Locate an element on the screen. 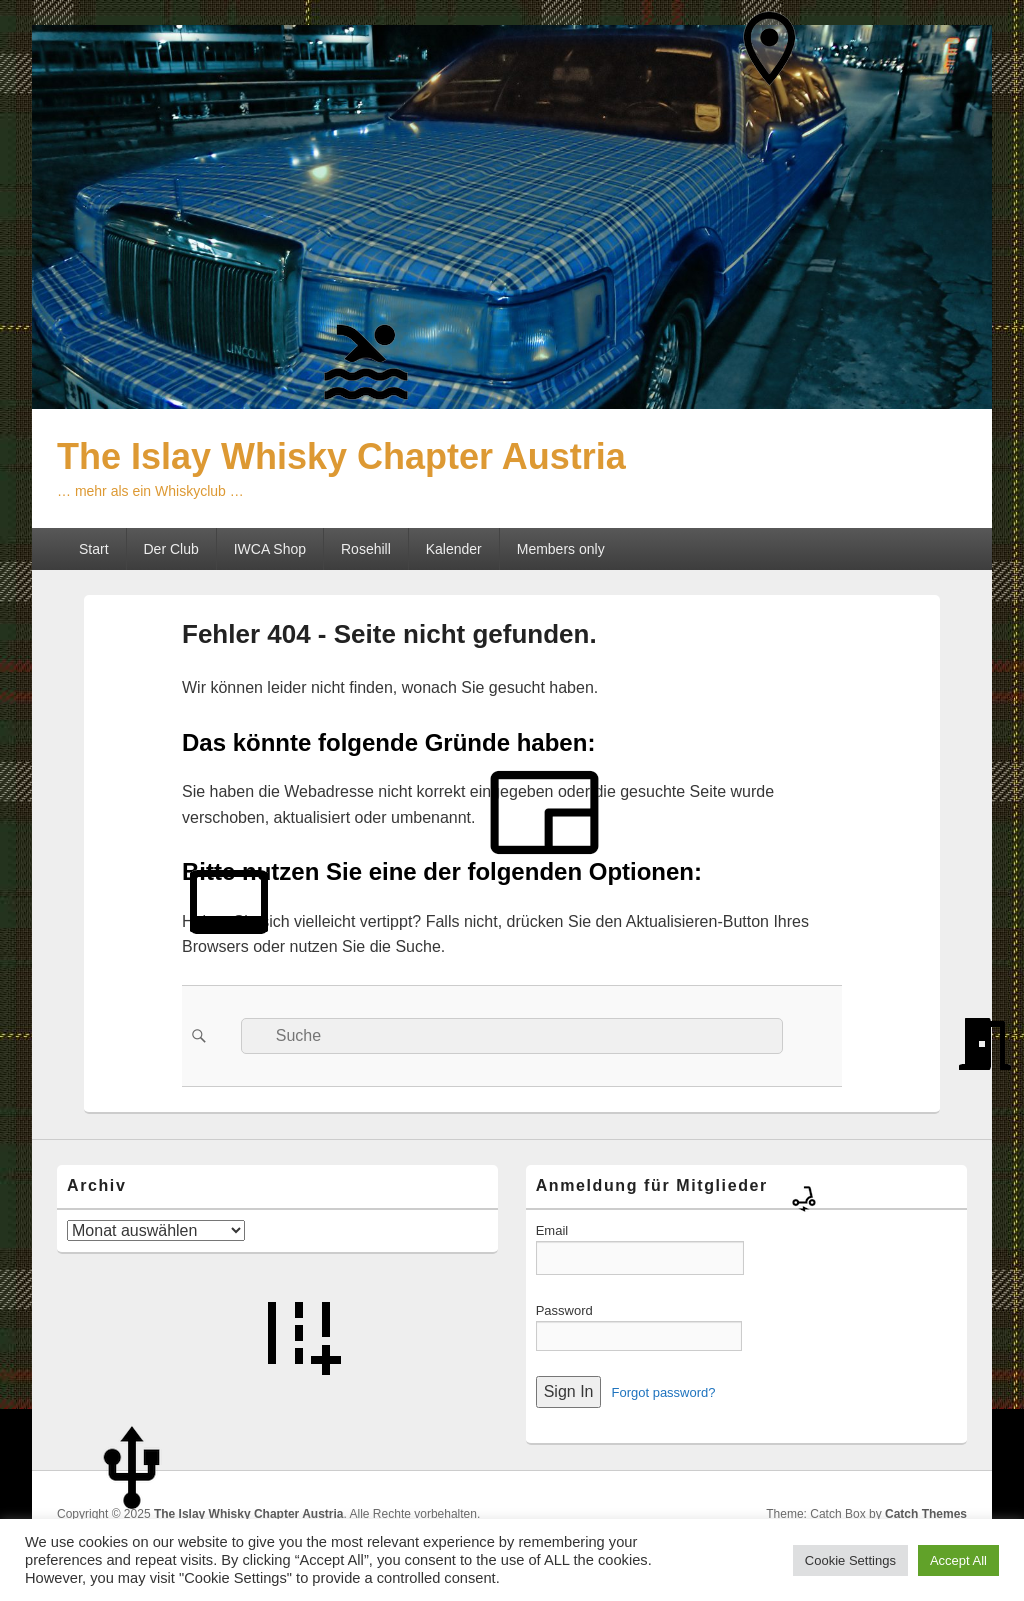  enter or access a meeting room is located at coordinates (985, 1044).